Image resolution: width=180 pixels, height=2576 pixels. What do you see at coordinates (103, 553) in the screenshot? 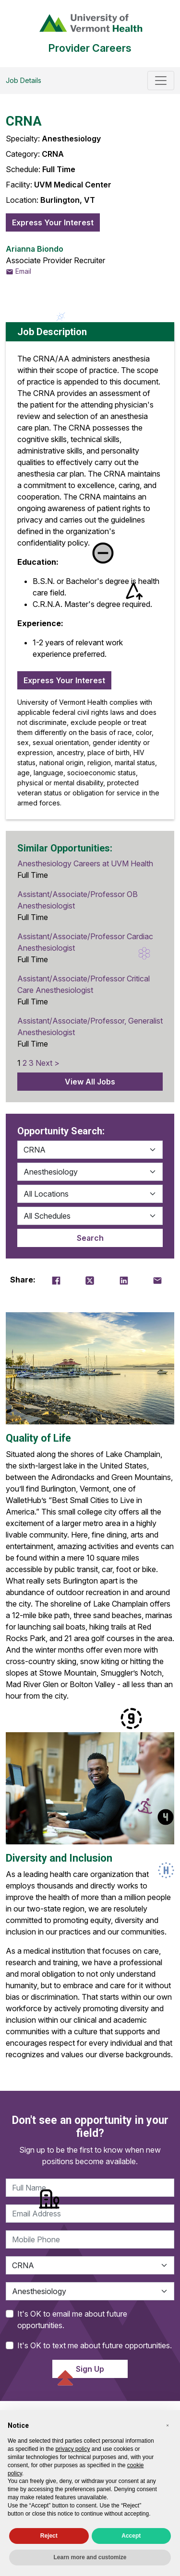
I see `do not disturb mode is enabled` at bounding box center [103, 553].